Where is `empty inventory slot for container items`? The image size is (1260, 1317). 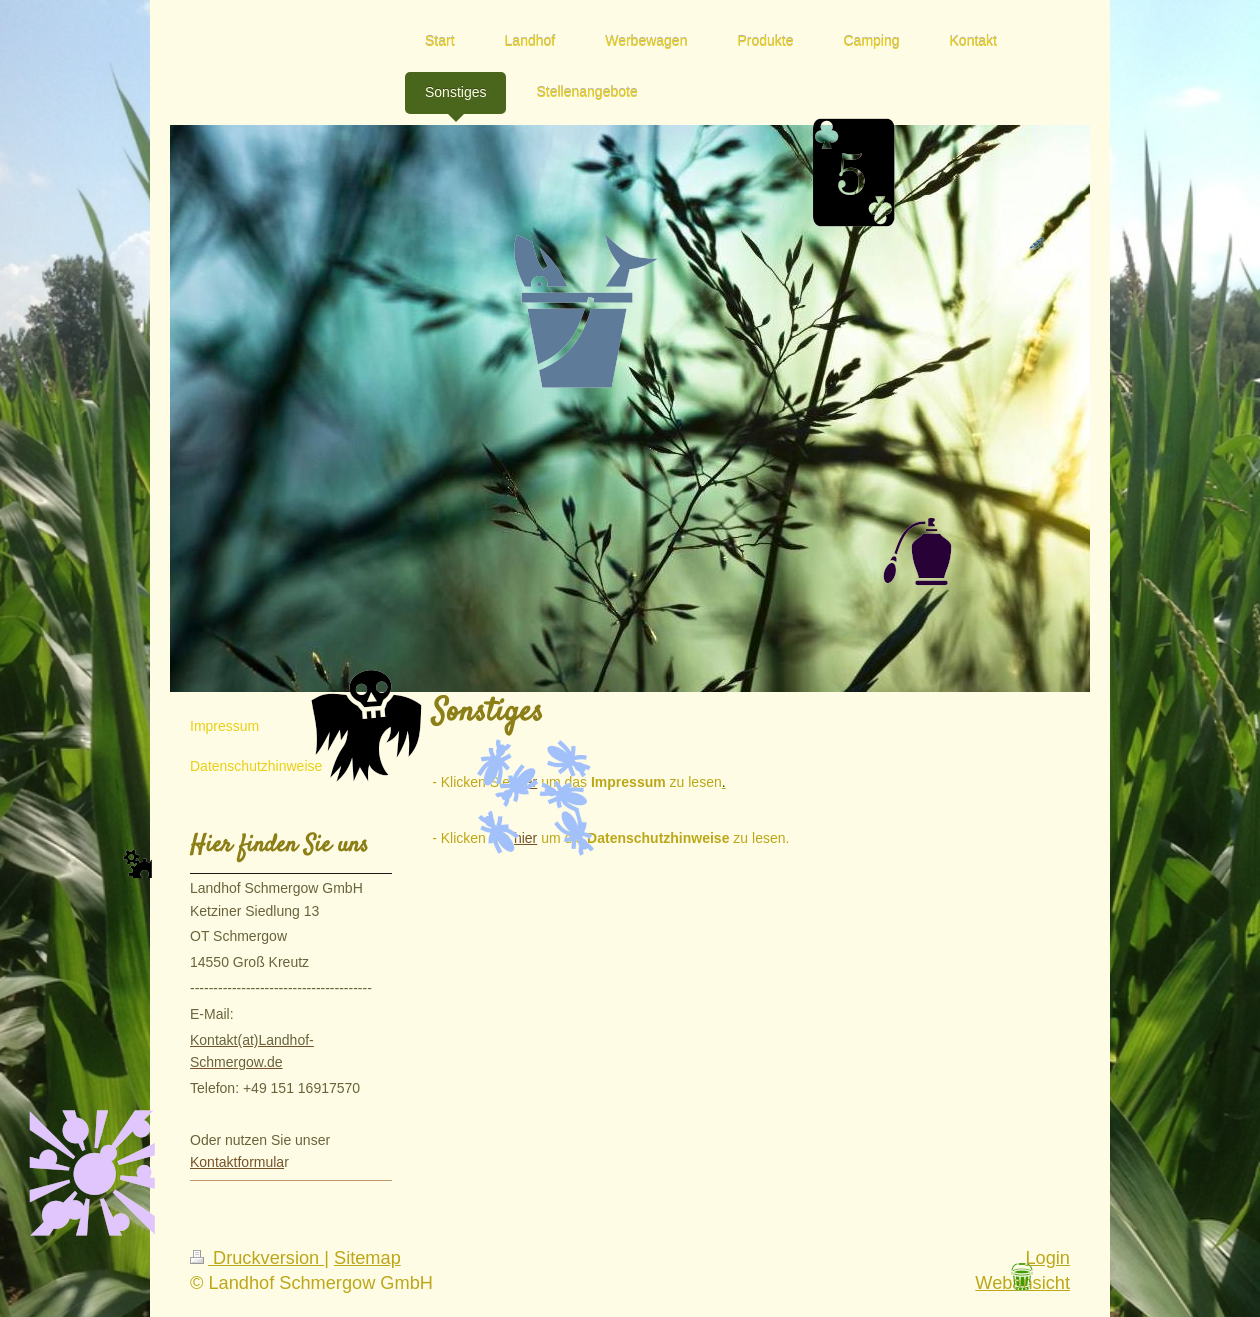
empty inventory slot for container items is located at coordinates (1022, 1276).